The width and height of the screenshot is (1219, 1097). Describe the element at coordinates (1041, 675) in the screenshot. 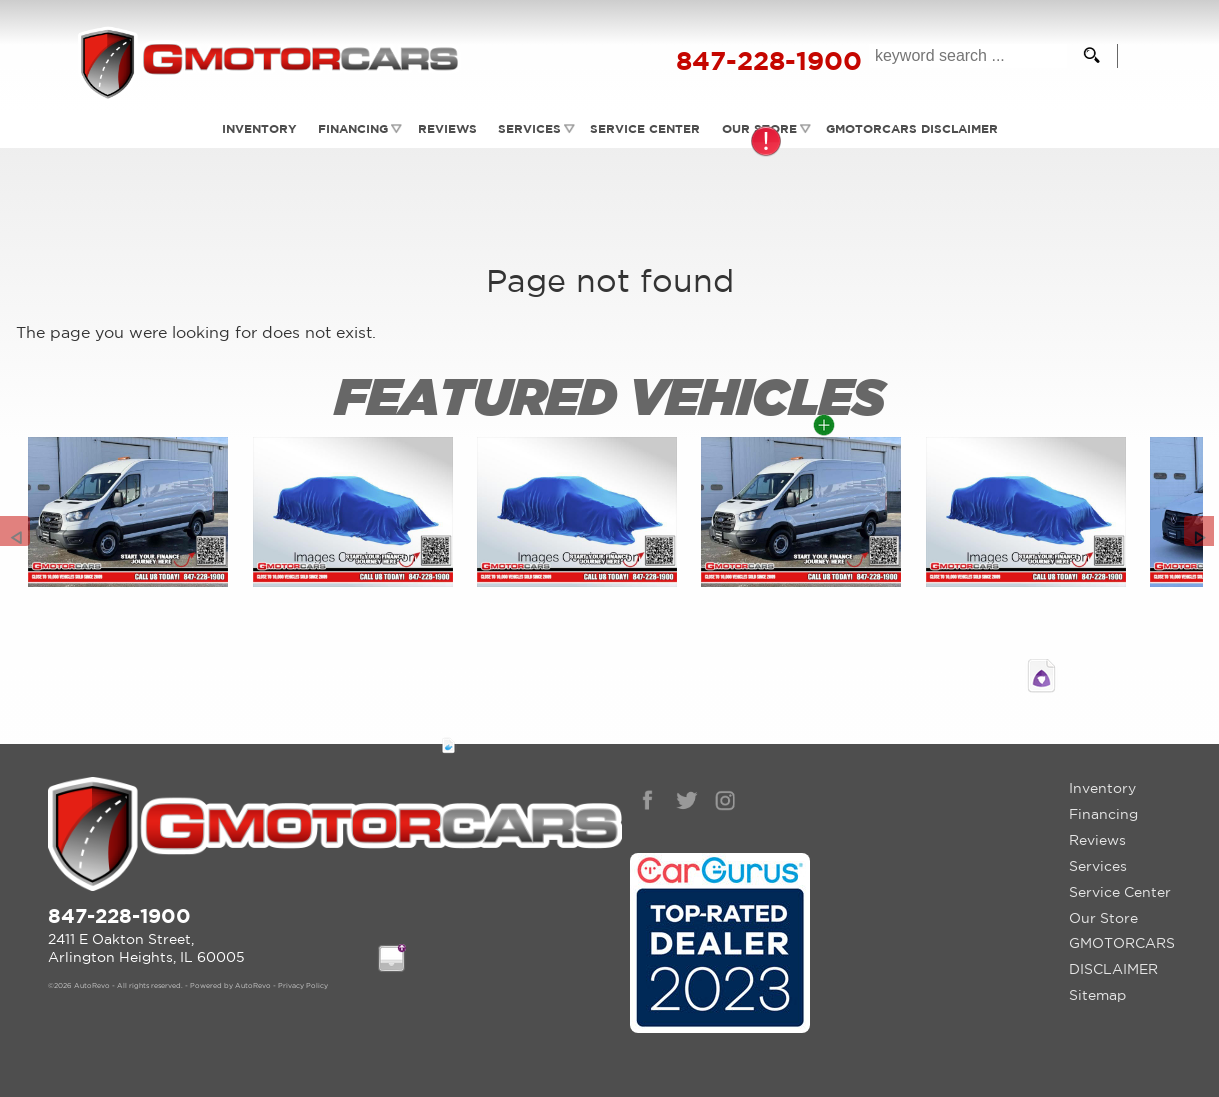

I see `meson build system configuration file` at that location.